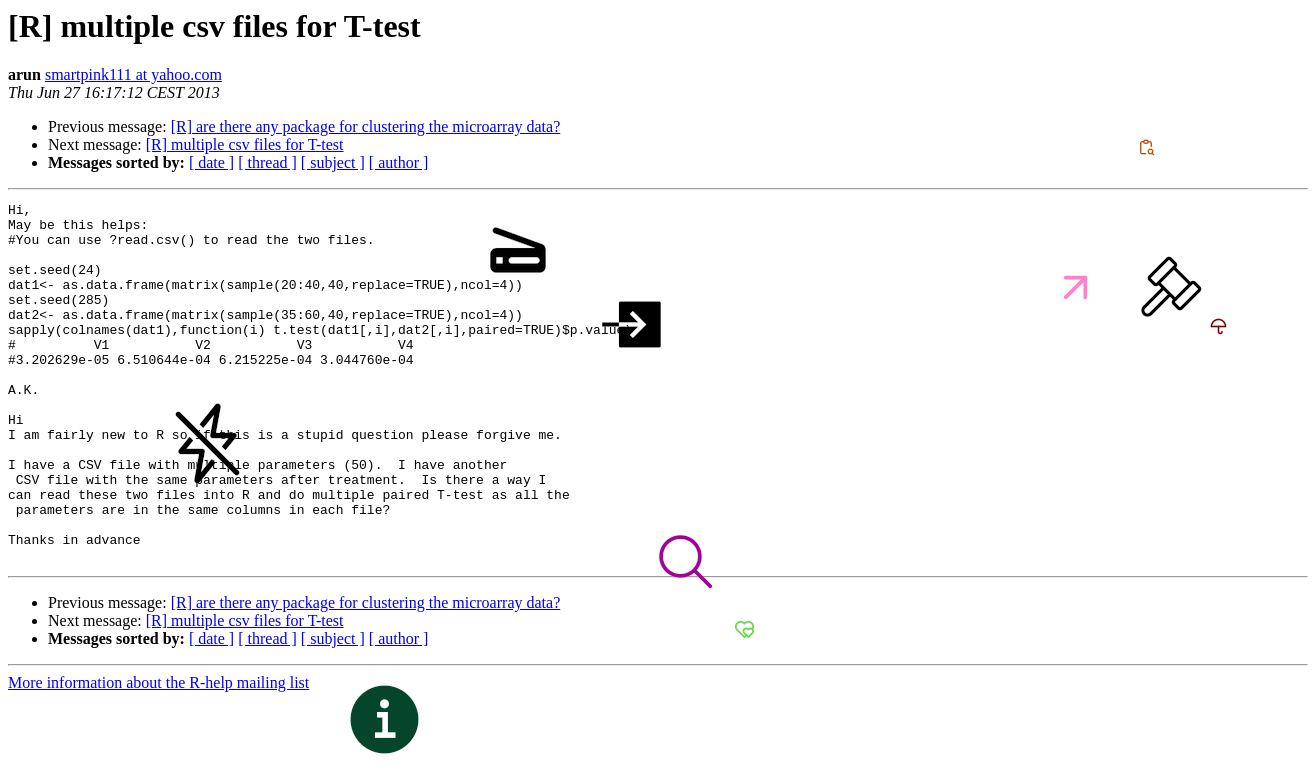  What do you see at coordinates (1075, 287) in the screenshot?
I see `open link in new tab or window` at bounding box center [1075, 287].